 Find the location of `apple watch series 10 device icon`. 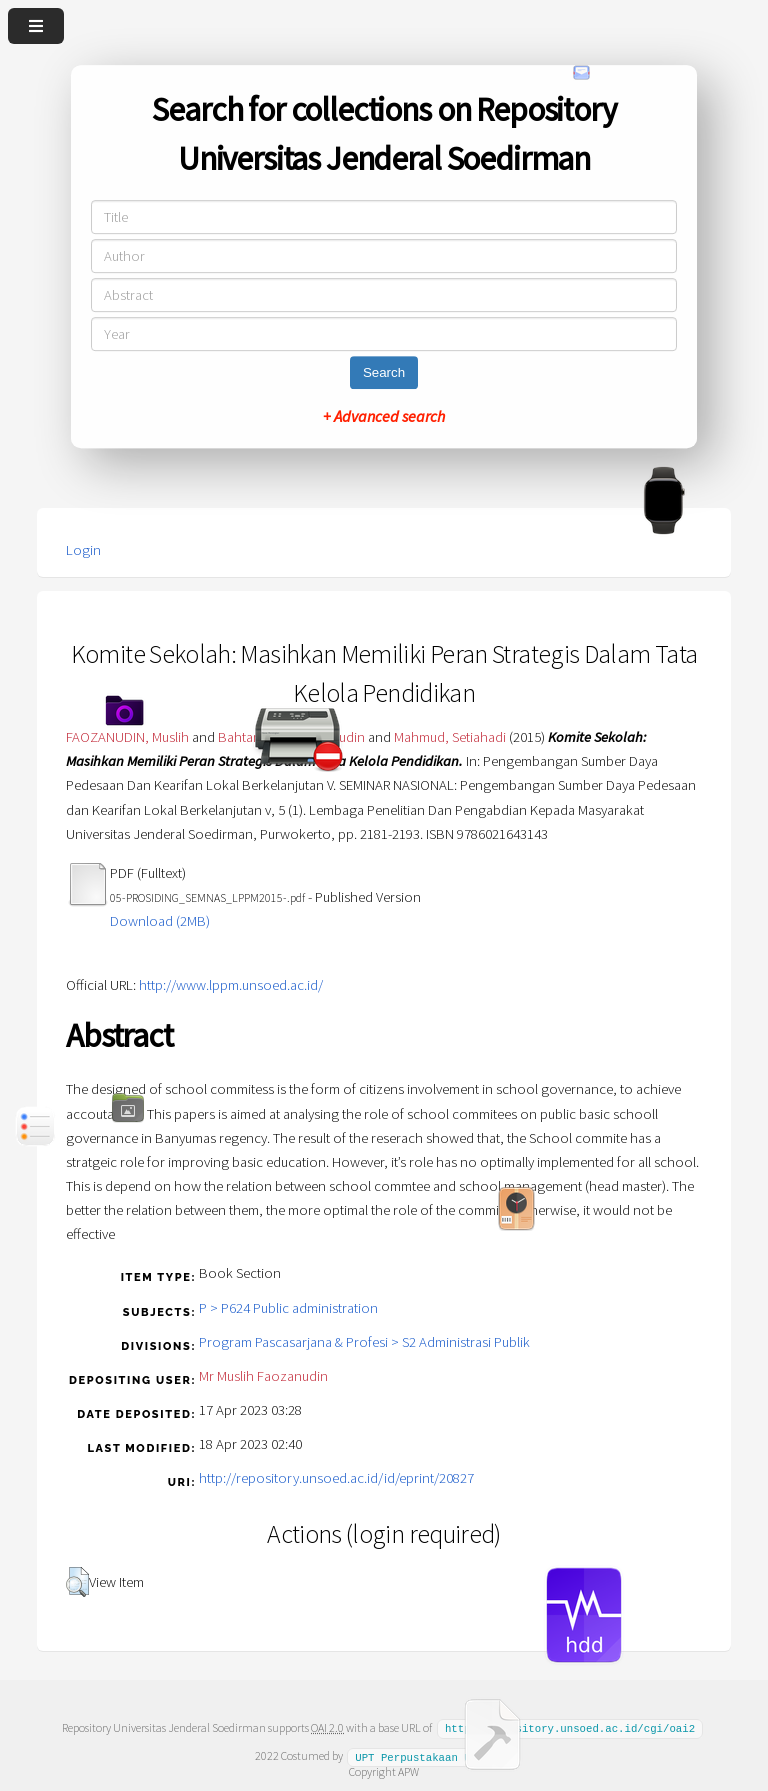

apple watch series 10 device icon is located at coordinates (663, 500).